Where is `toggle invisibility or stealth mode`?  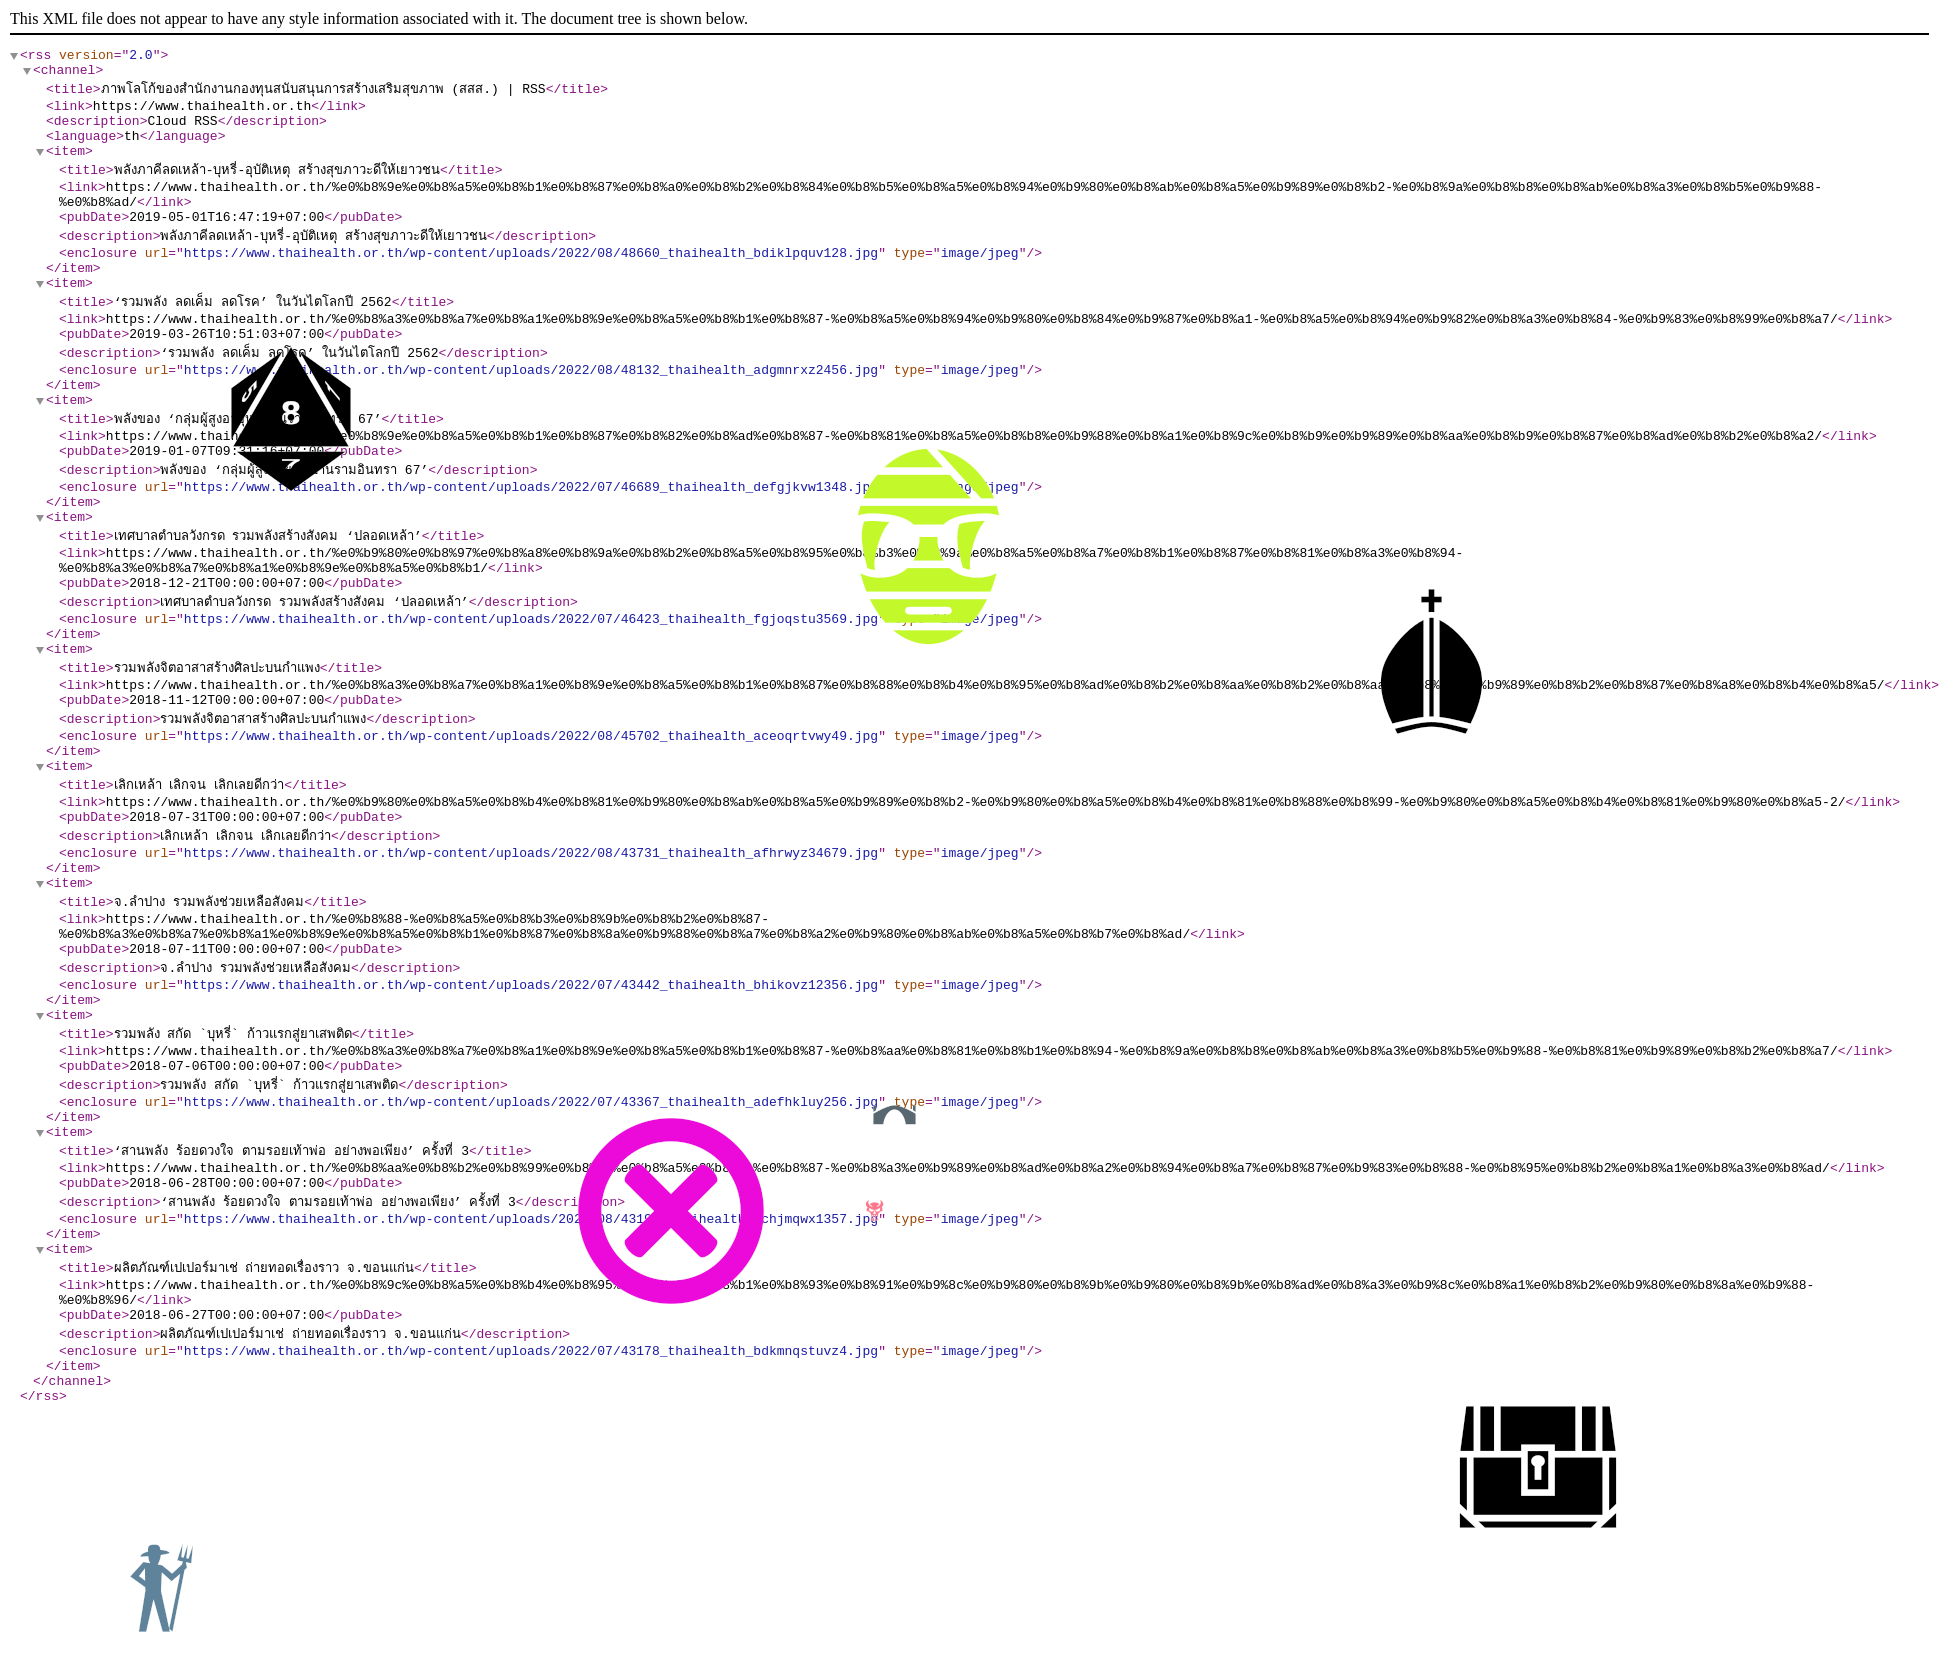
toggle invisibility or stealth mode is located at coordinates (928, 546).